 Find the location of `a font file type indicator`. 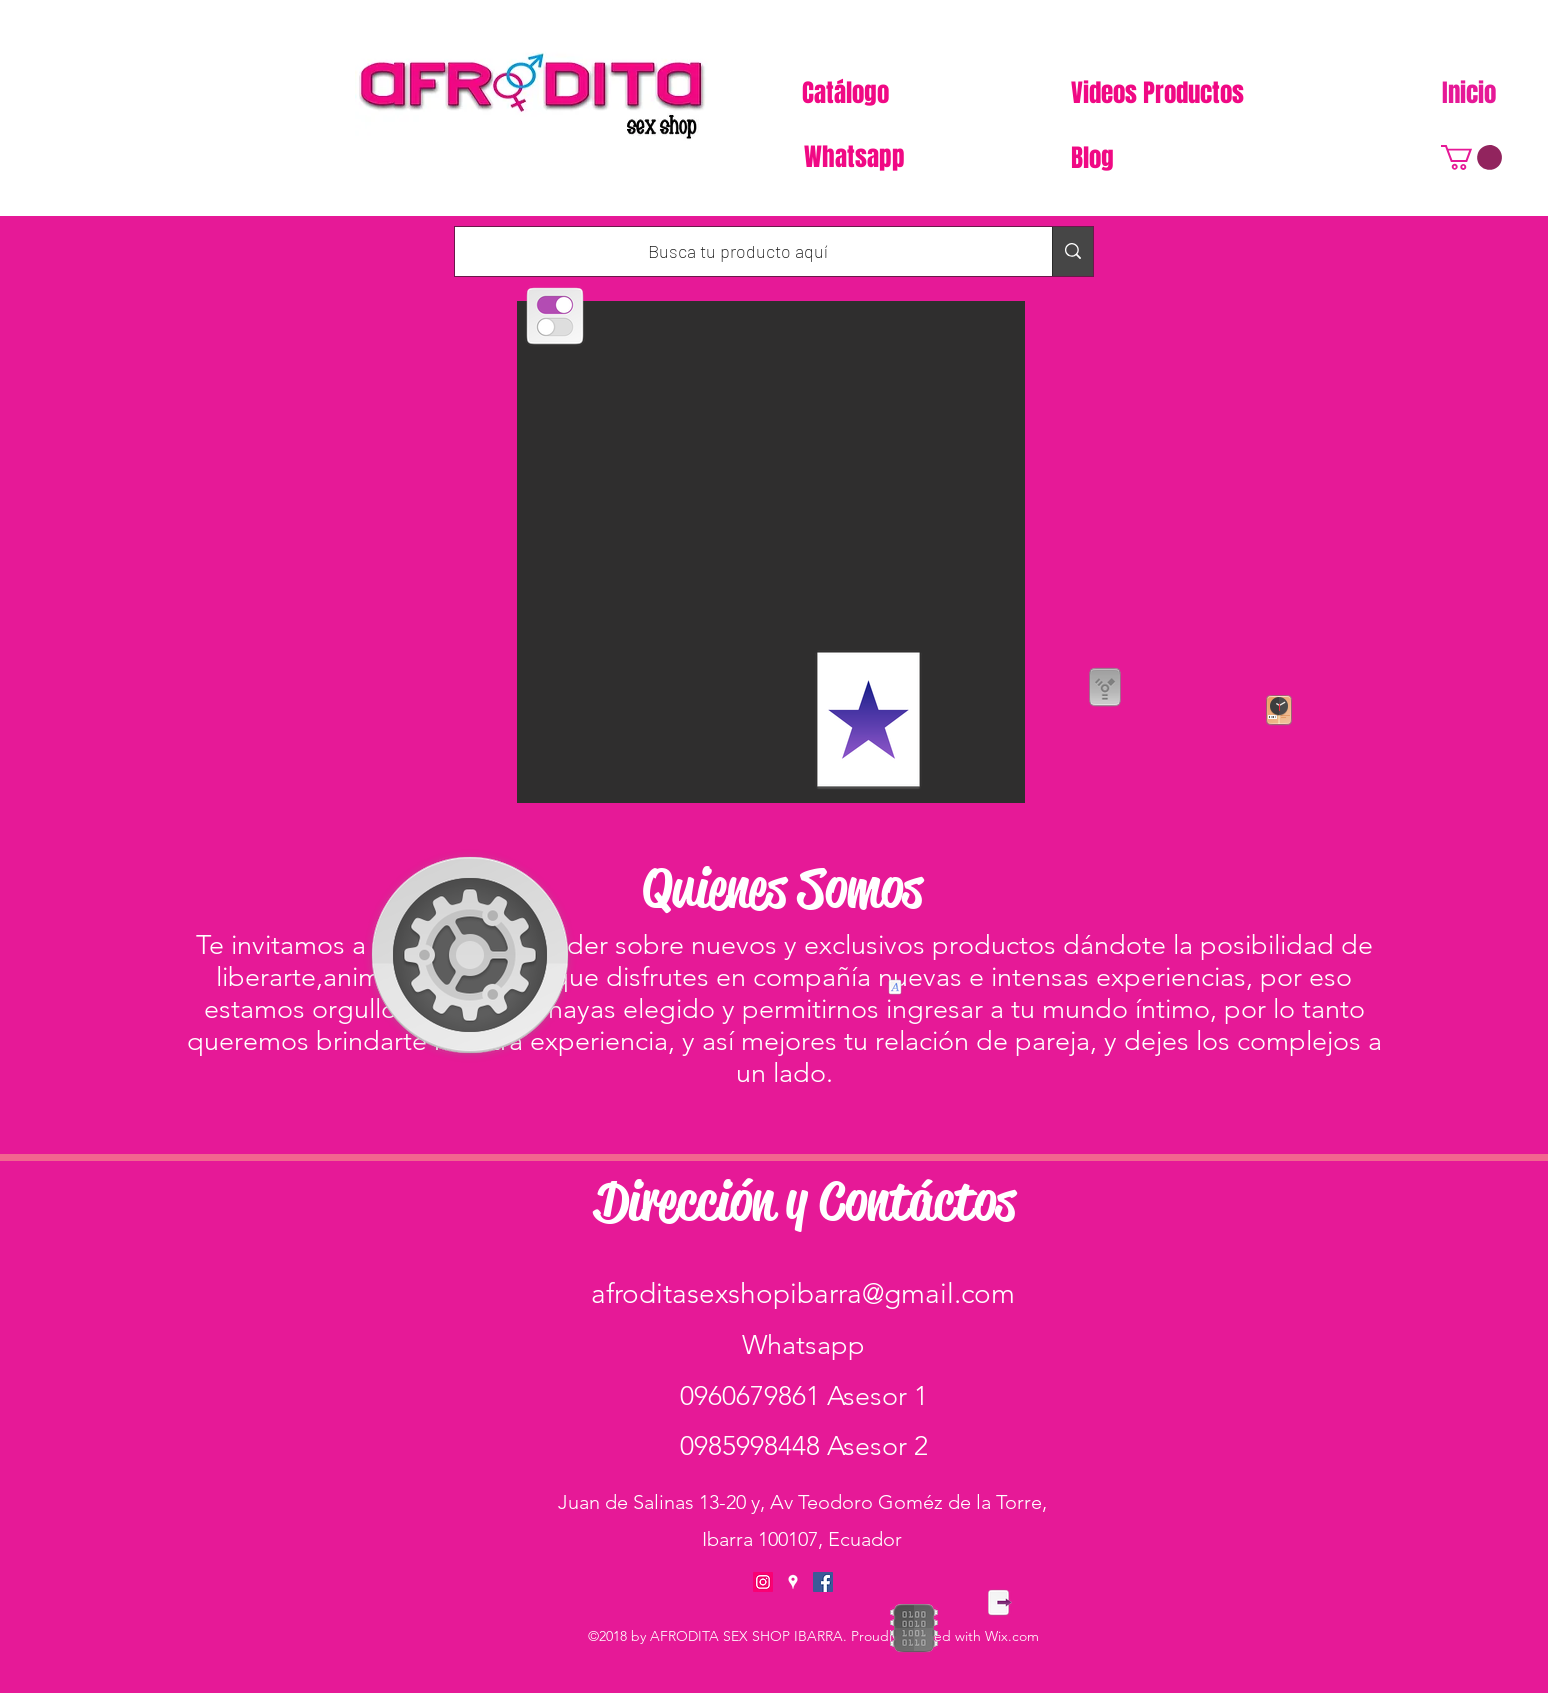

a font file type indicator is located at coordinates (895, 987).